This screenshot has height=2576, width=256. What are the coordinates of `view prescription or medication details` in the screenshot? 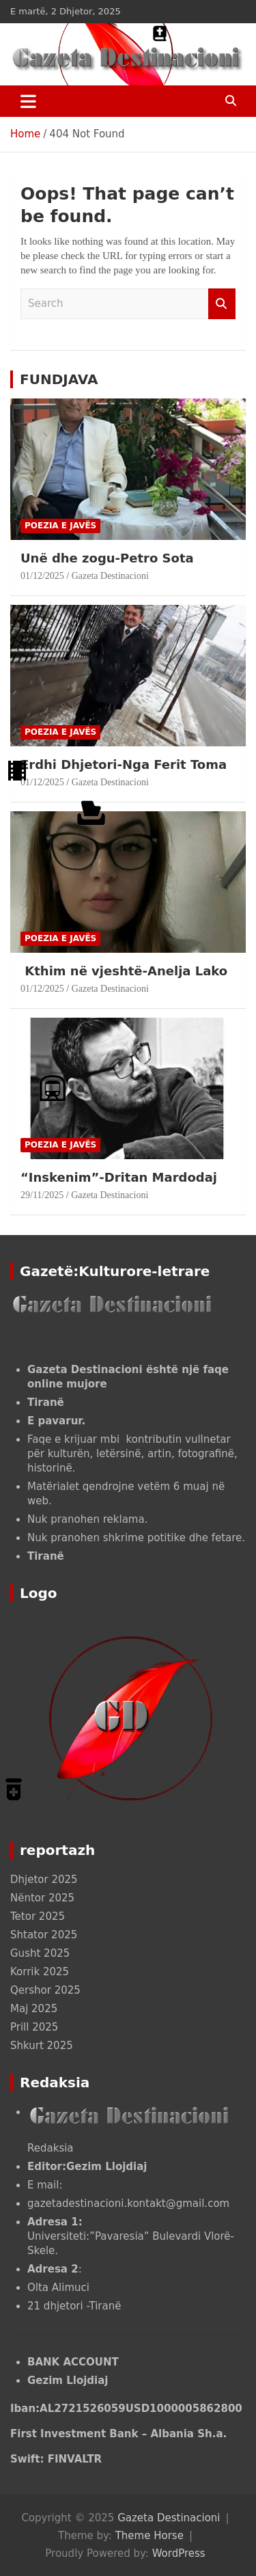 It's located at (14, 1789).